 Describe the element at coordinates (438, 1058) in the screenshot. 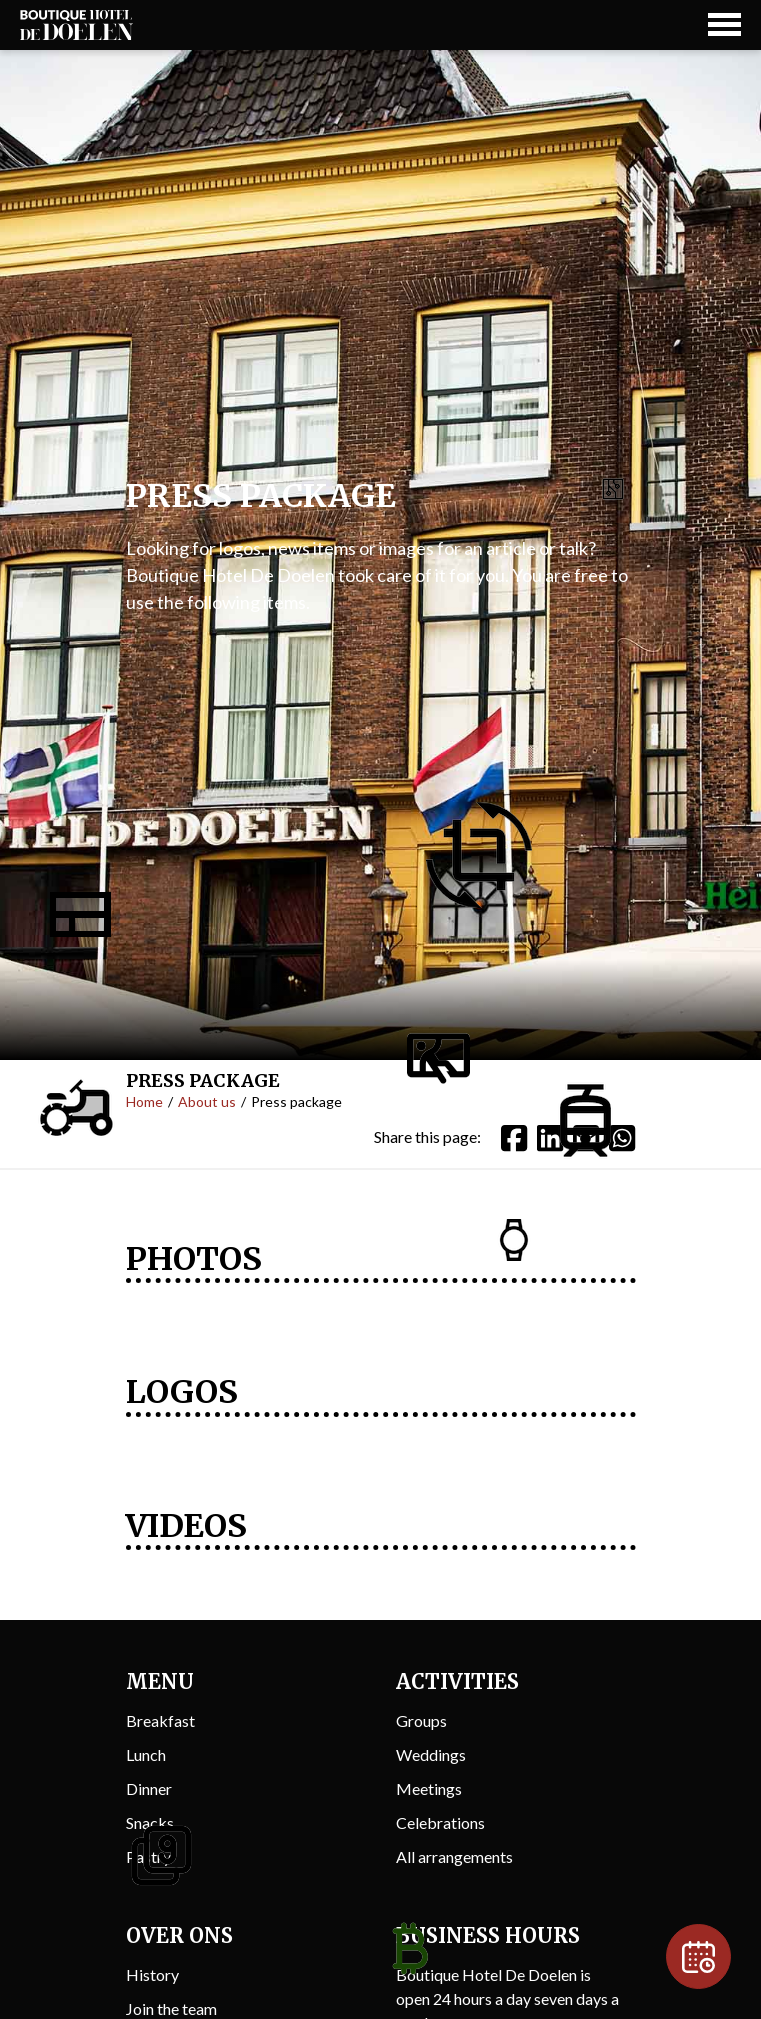

I see `emergency exit or escape route` at that location.